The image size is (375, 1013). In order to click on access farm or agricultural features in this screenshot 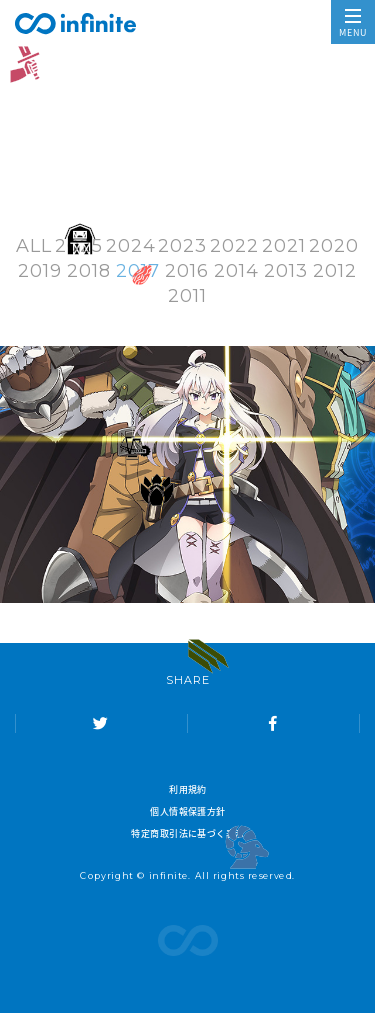, I will do `click(80, 239)`.